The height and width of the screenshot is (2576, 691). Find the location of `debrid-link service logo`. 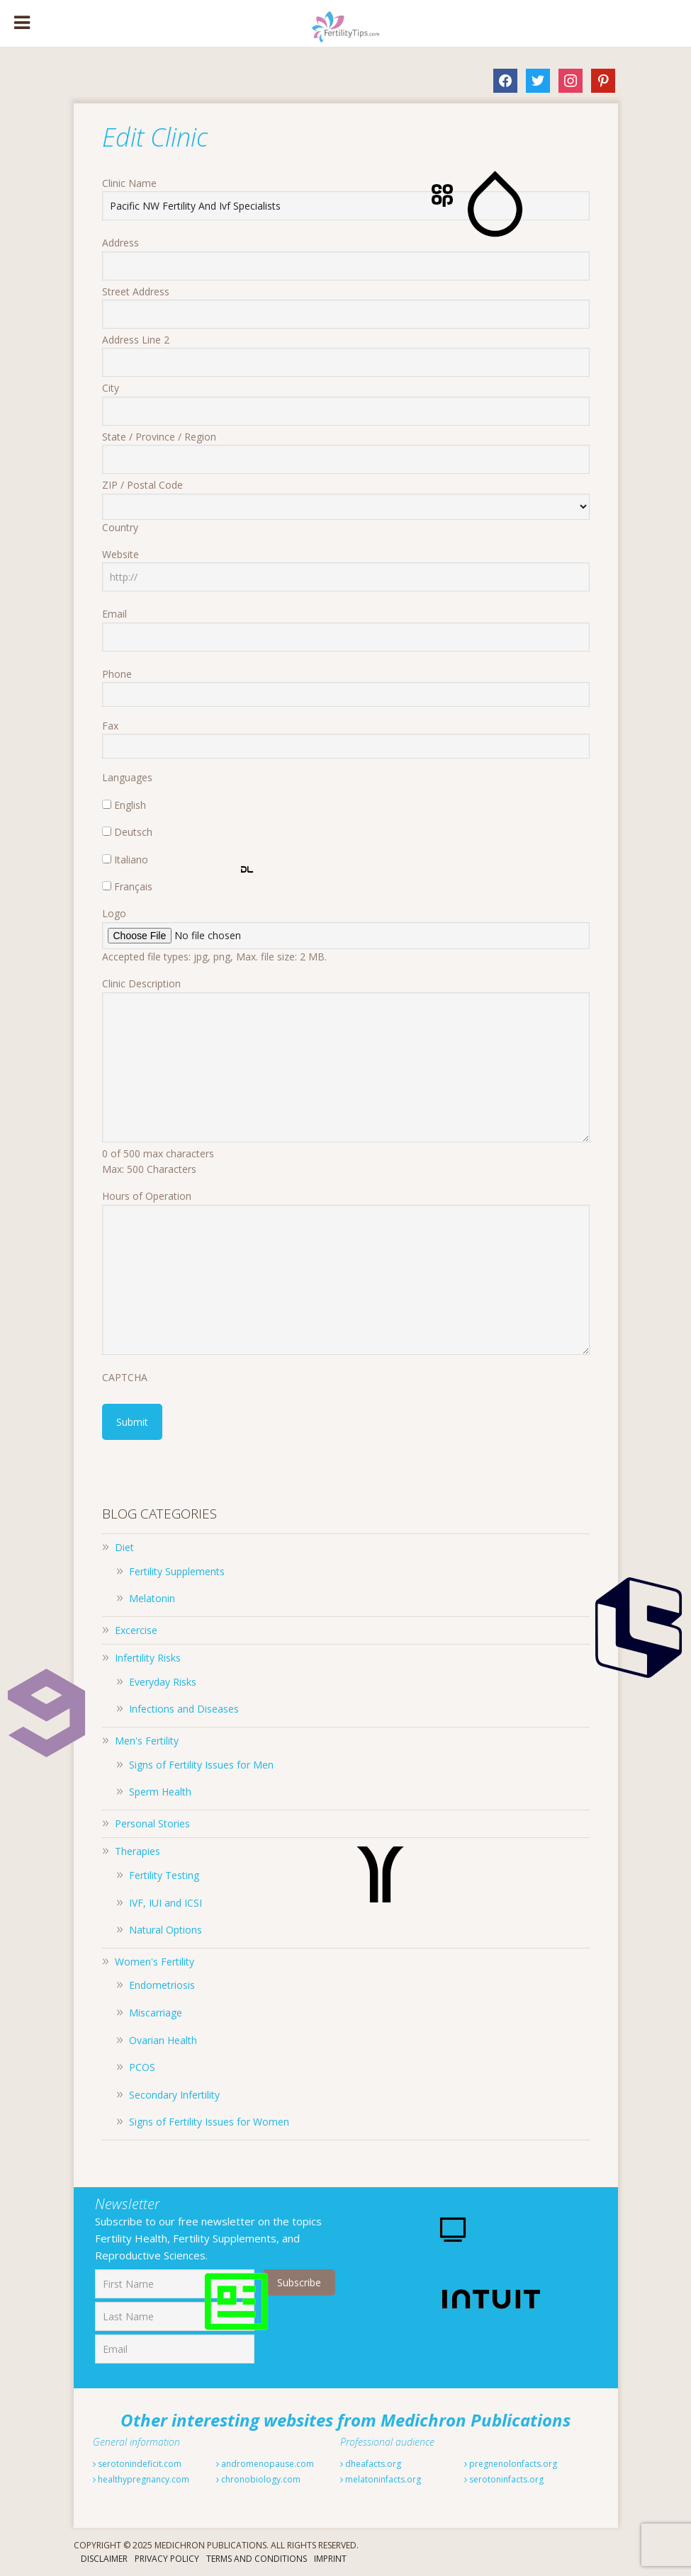

debrid-link service logo is located at coordinates (247, 869).